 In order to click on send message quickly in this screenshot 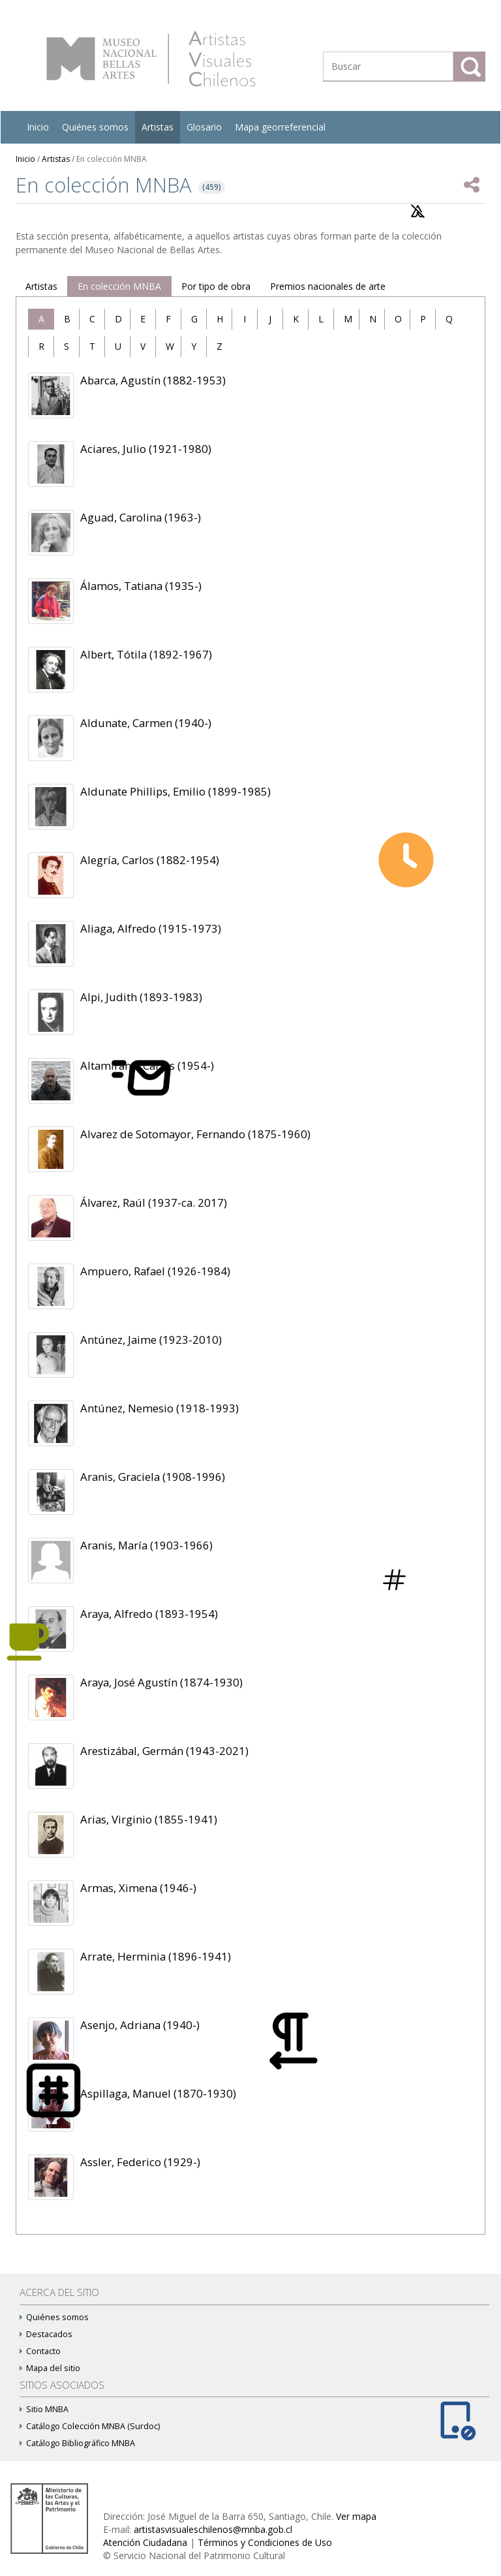, I will do `click(141, 1078)`.